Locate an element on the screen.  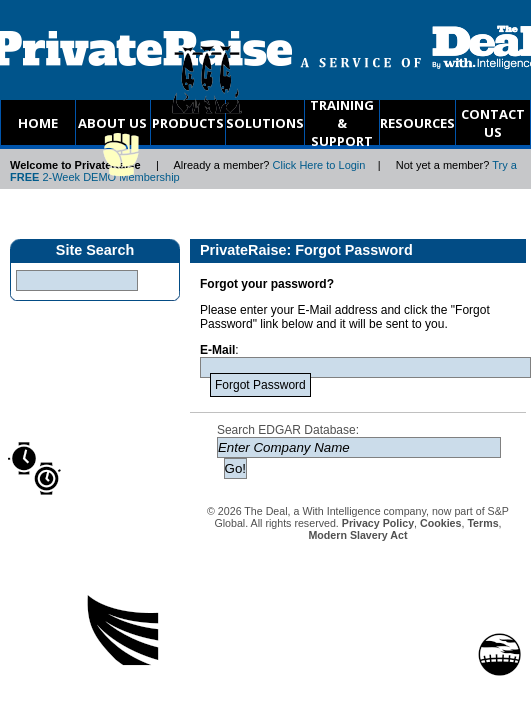
smoke fish at a cooking station is located at coordinates (207, 79).